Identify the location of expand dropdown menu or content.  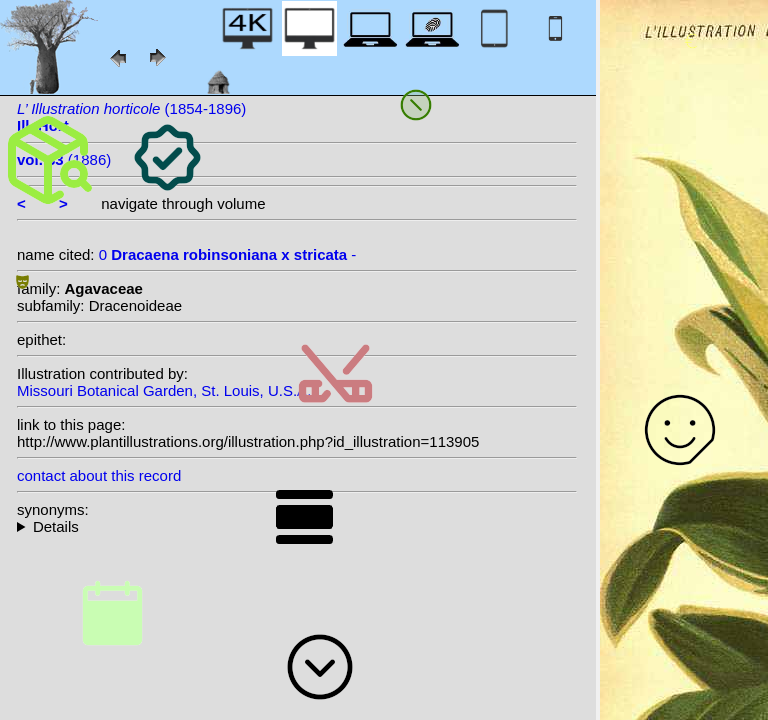
(320, 667).